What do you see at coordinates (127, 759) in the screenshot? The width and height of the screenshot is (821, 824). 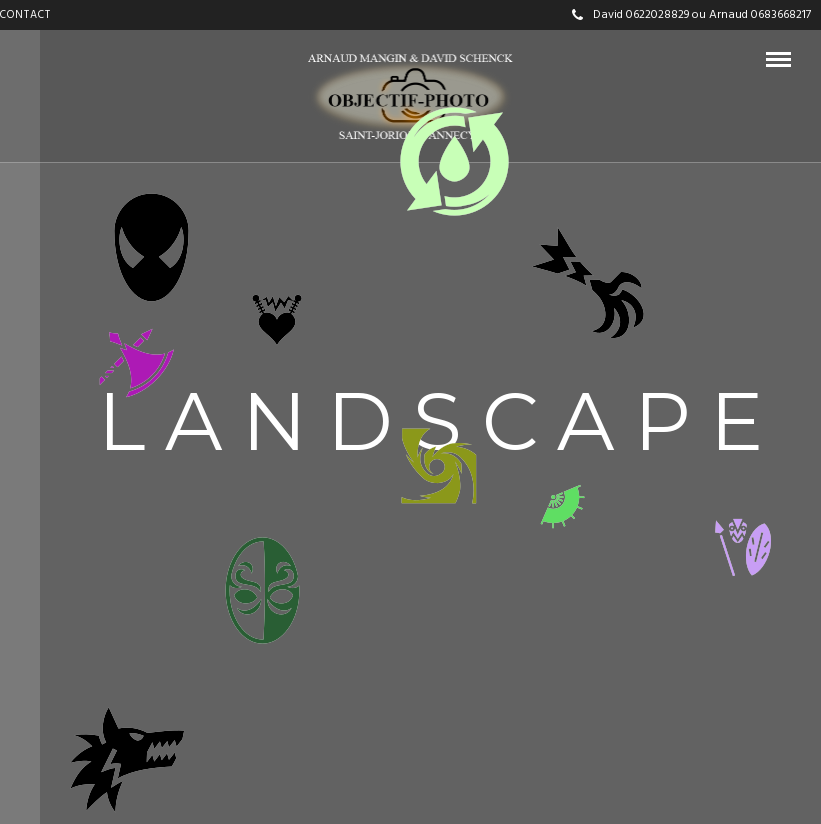 I see `select wolf character or team` at bounding box center [127, 759].